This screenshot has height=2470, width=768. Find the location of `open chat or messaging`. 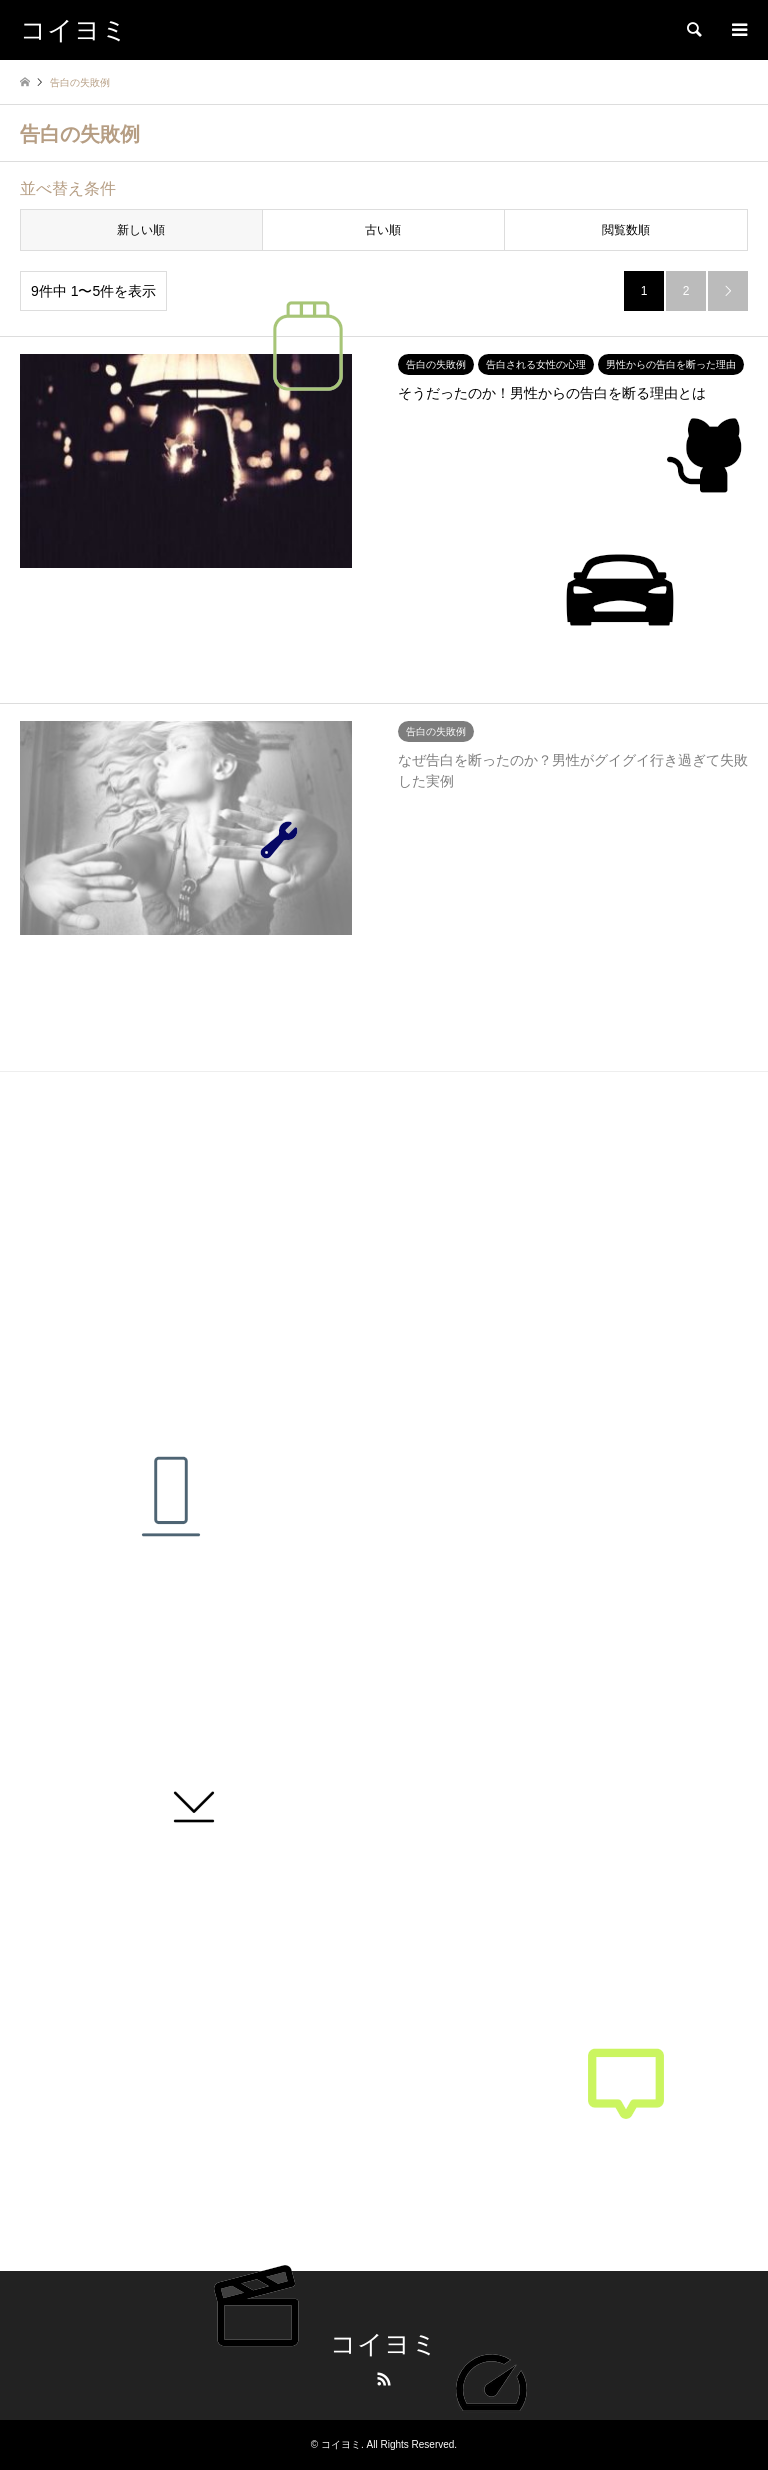

open chat or messaging is located at coordinates (626, 2081).